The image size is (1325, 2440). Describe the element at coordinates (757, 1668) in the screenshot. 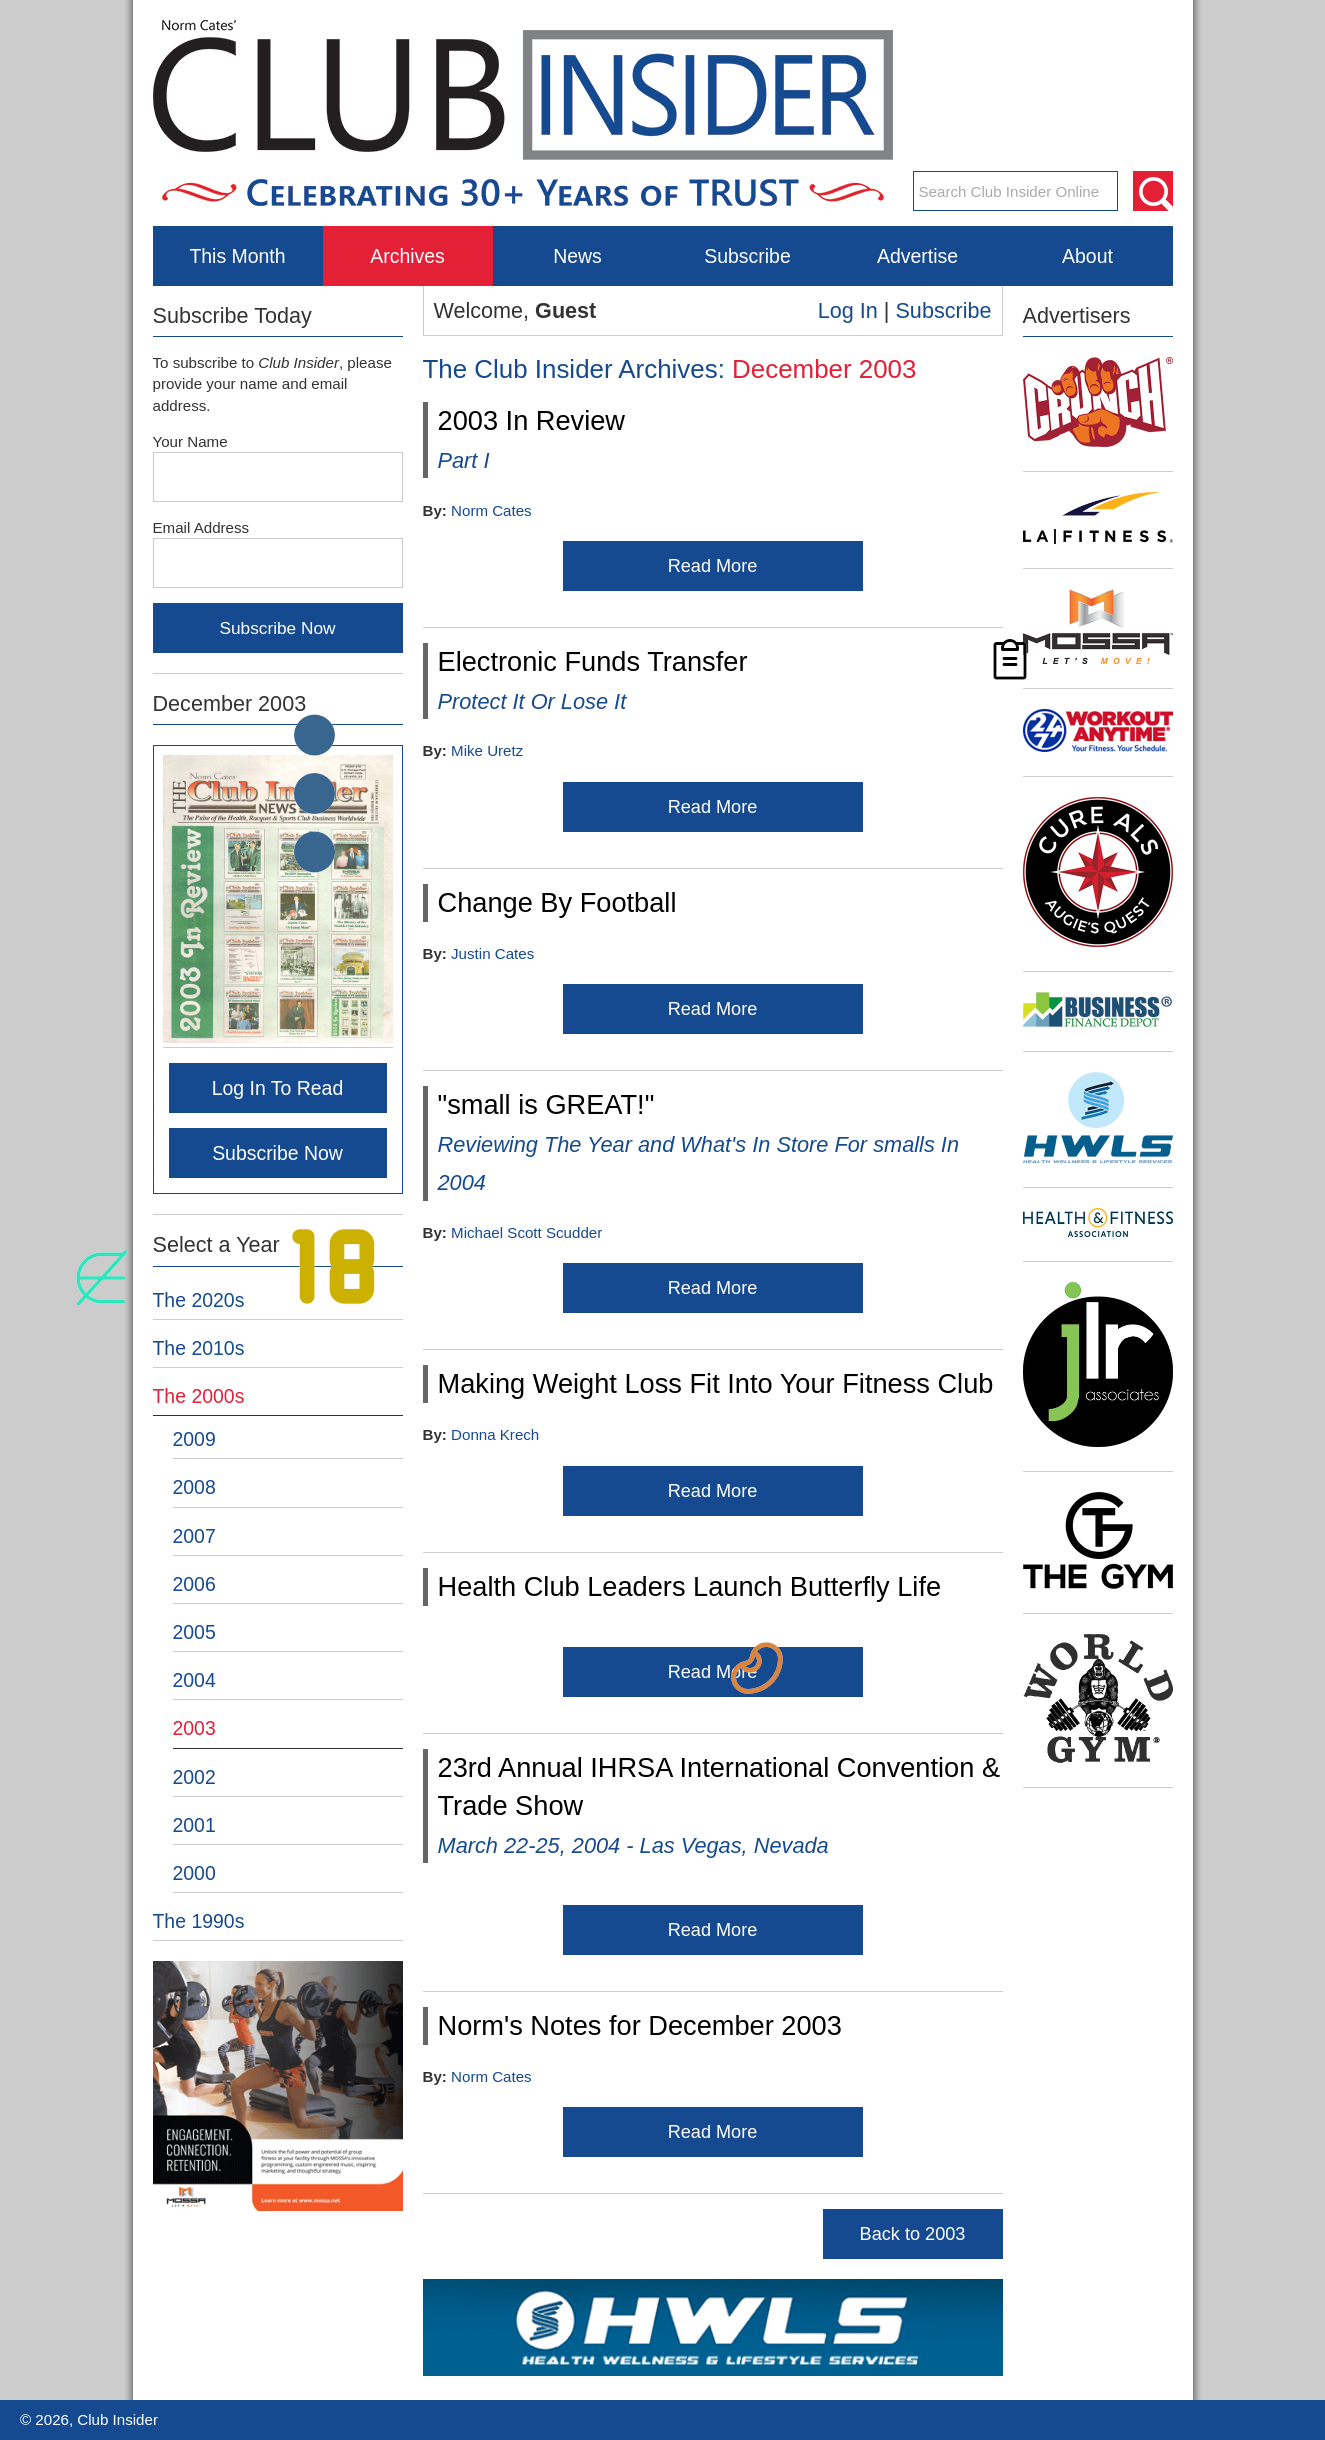

I see `indicates bean or legume ingredient` at that location.